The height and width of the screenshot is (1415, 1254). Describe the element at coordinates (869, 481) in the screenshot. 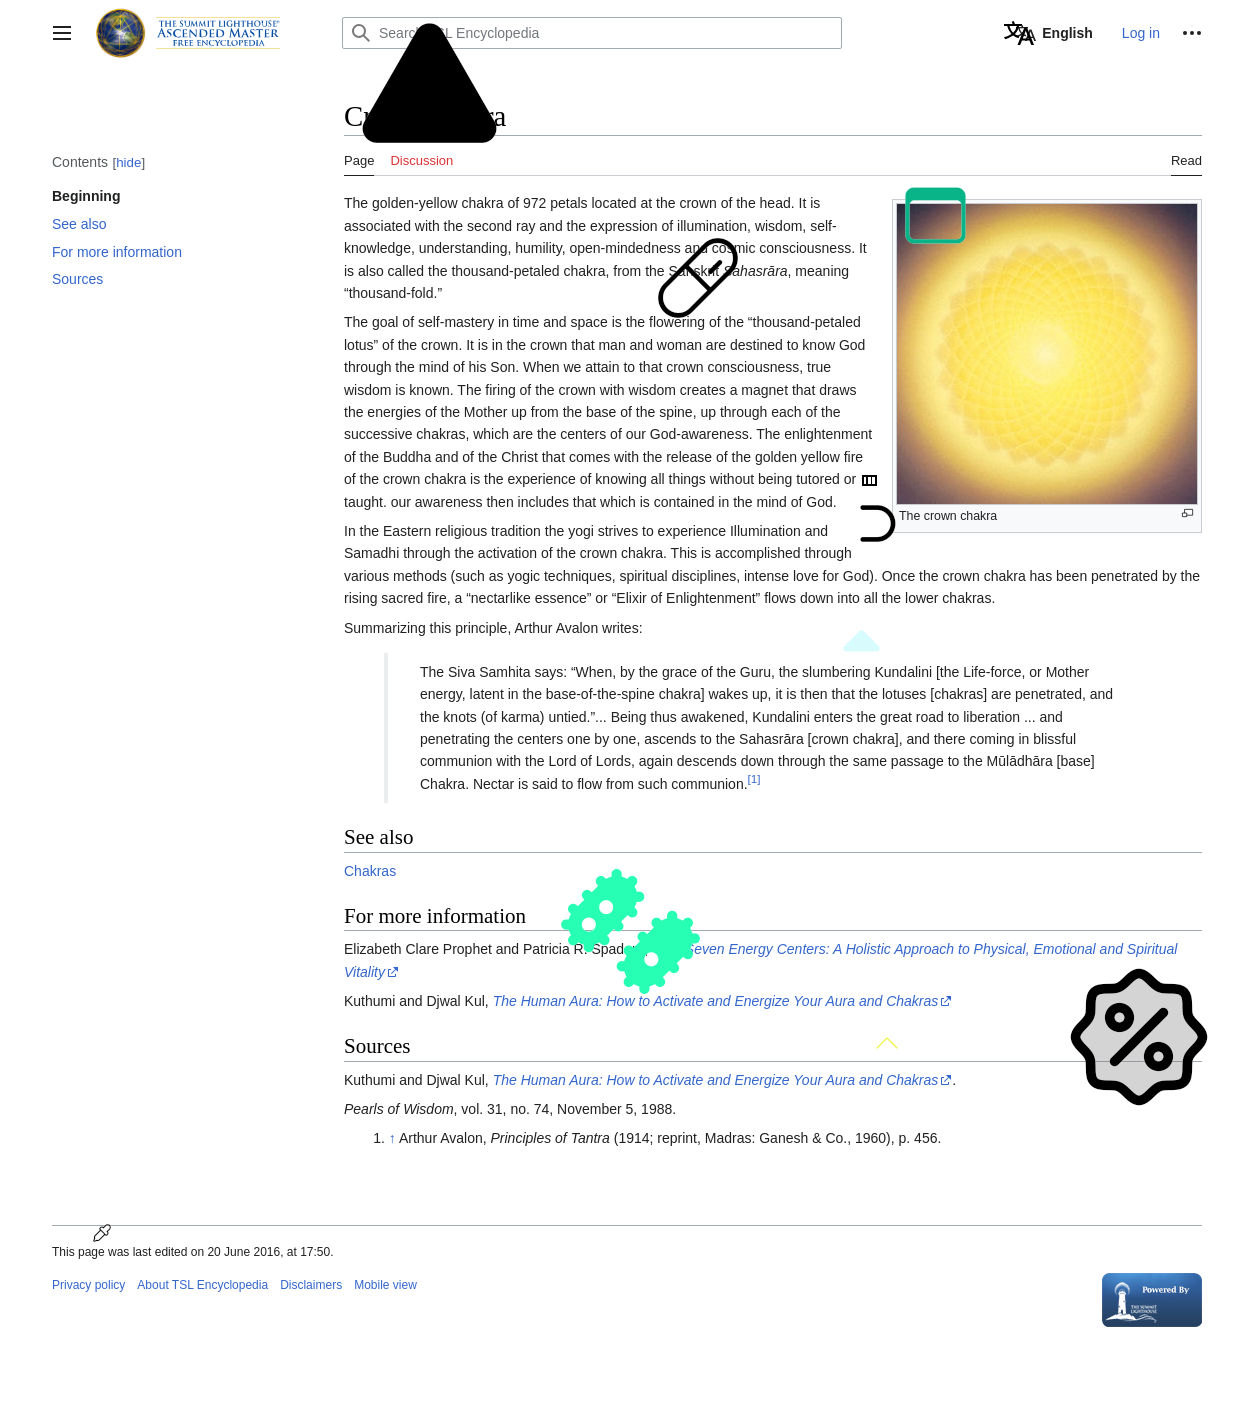

I see `switch to column view layout` at that location.